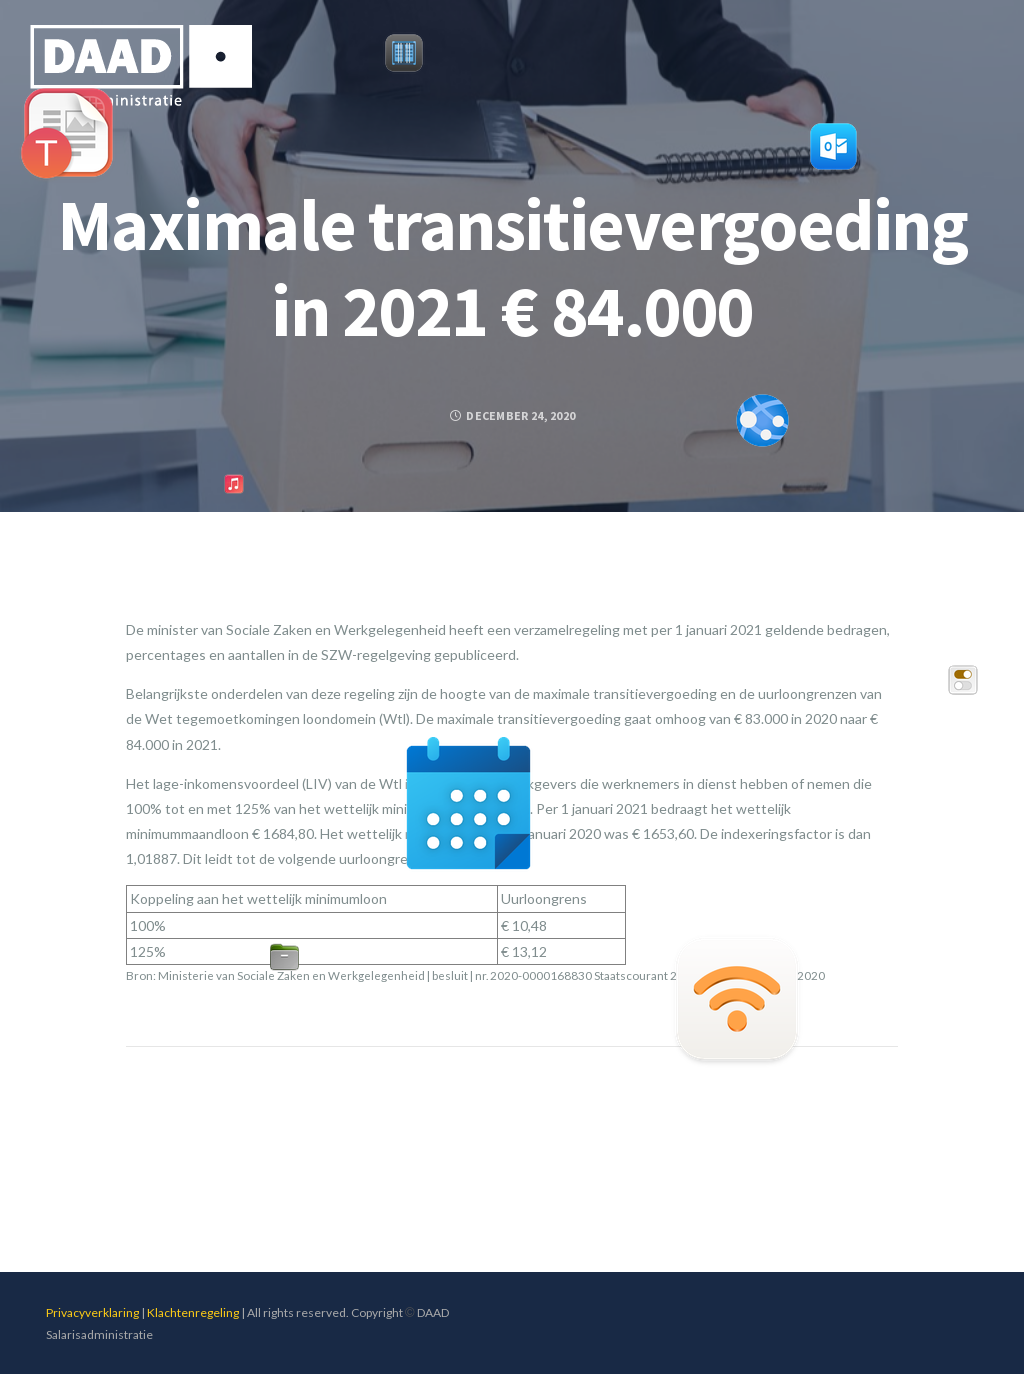  What do you see at coordinates (762, 420) in the screenshot?
I see `open the windows app store` at bounding box center [762, 420].